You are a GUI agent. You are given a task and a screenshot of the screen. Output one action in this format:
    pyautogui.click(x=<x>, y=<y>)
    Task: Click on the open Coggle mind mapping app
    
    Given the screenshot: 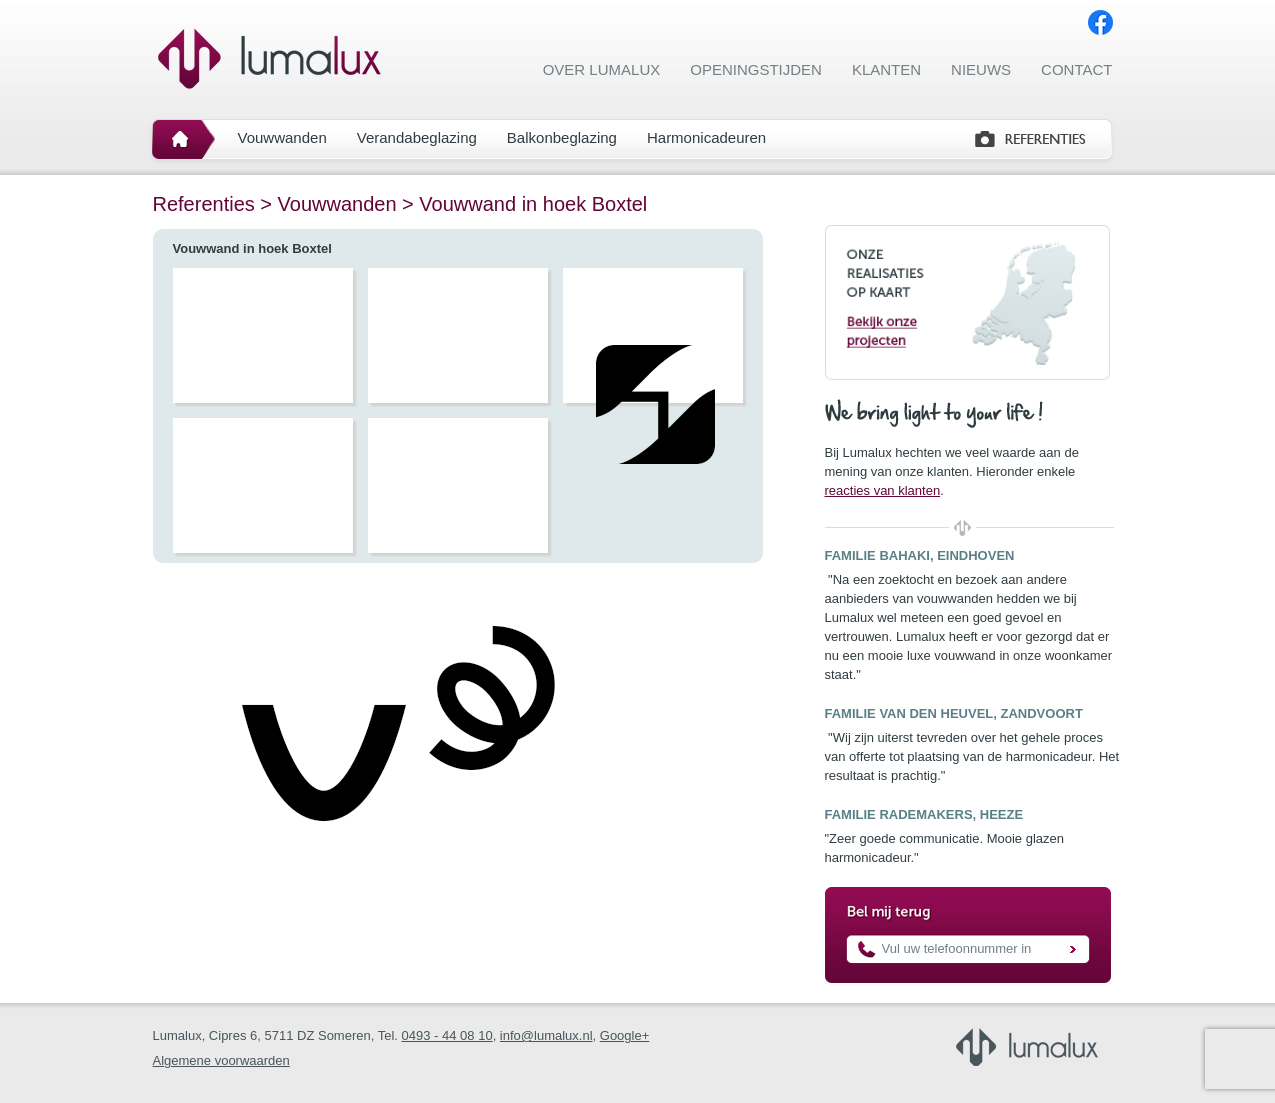 What is the action you would take?
    pyautogui.click(x=655, y=404)
    